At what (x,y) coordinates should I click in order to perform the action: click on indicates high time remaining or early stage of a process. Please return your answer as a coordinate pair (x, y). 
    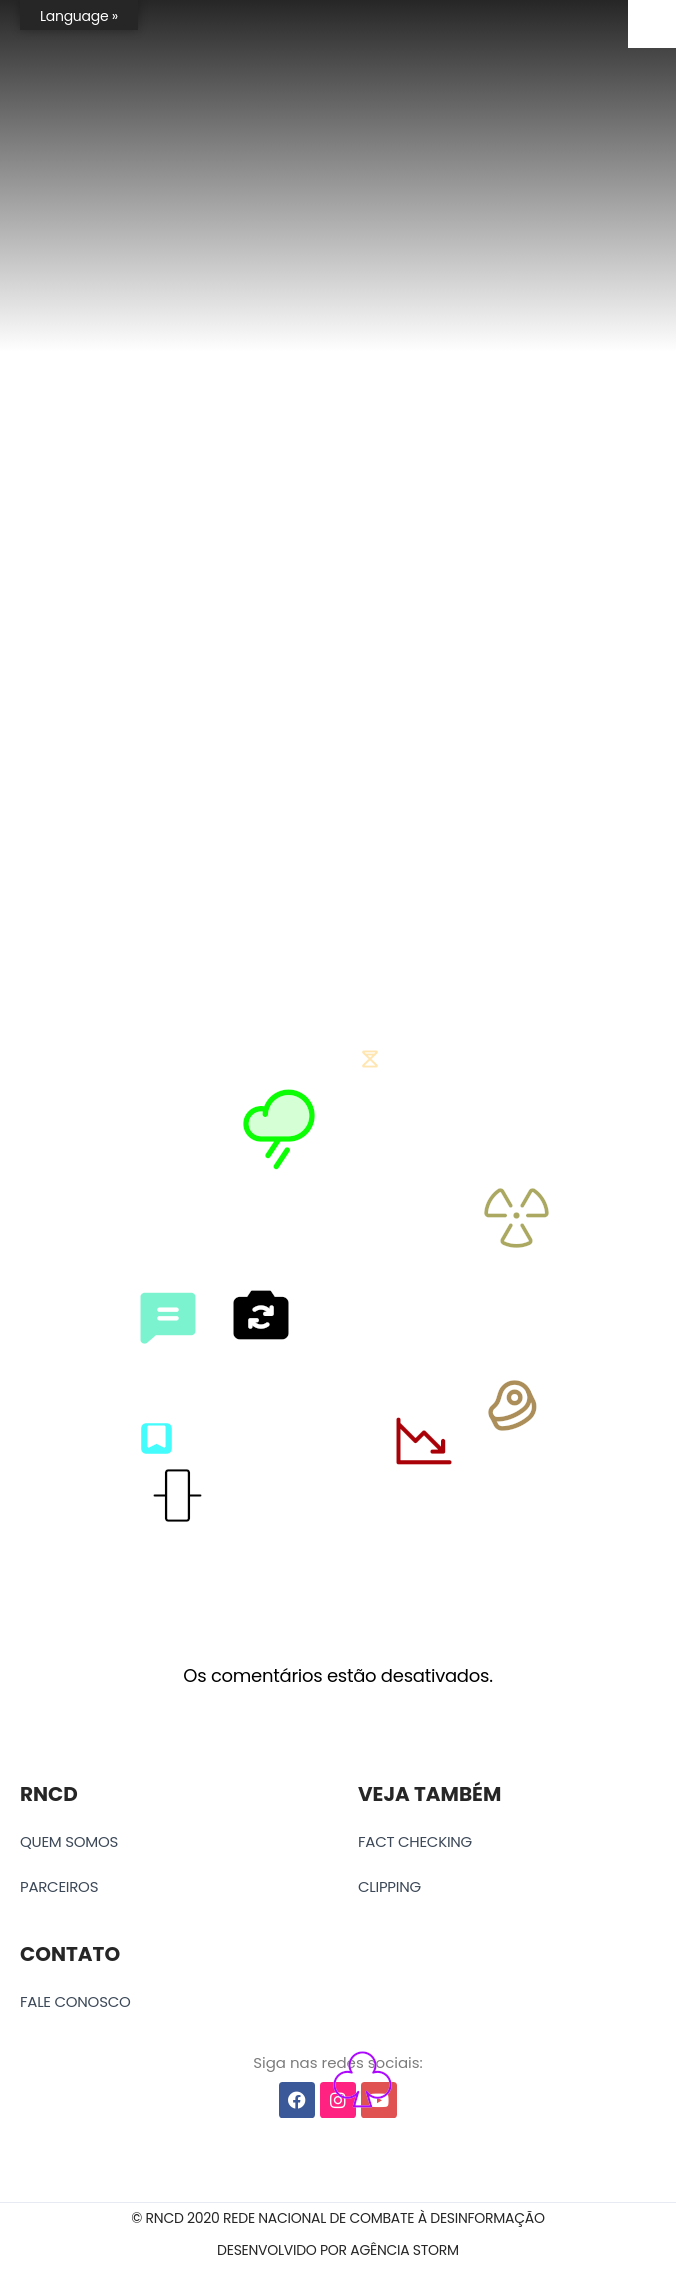
    Looking at the image, I should click on (370, 1059).